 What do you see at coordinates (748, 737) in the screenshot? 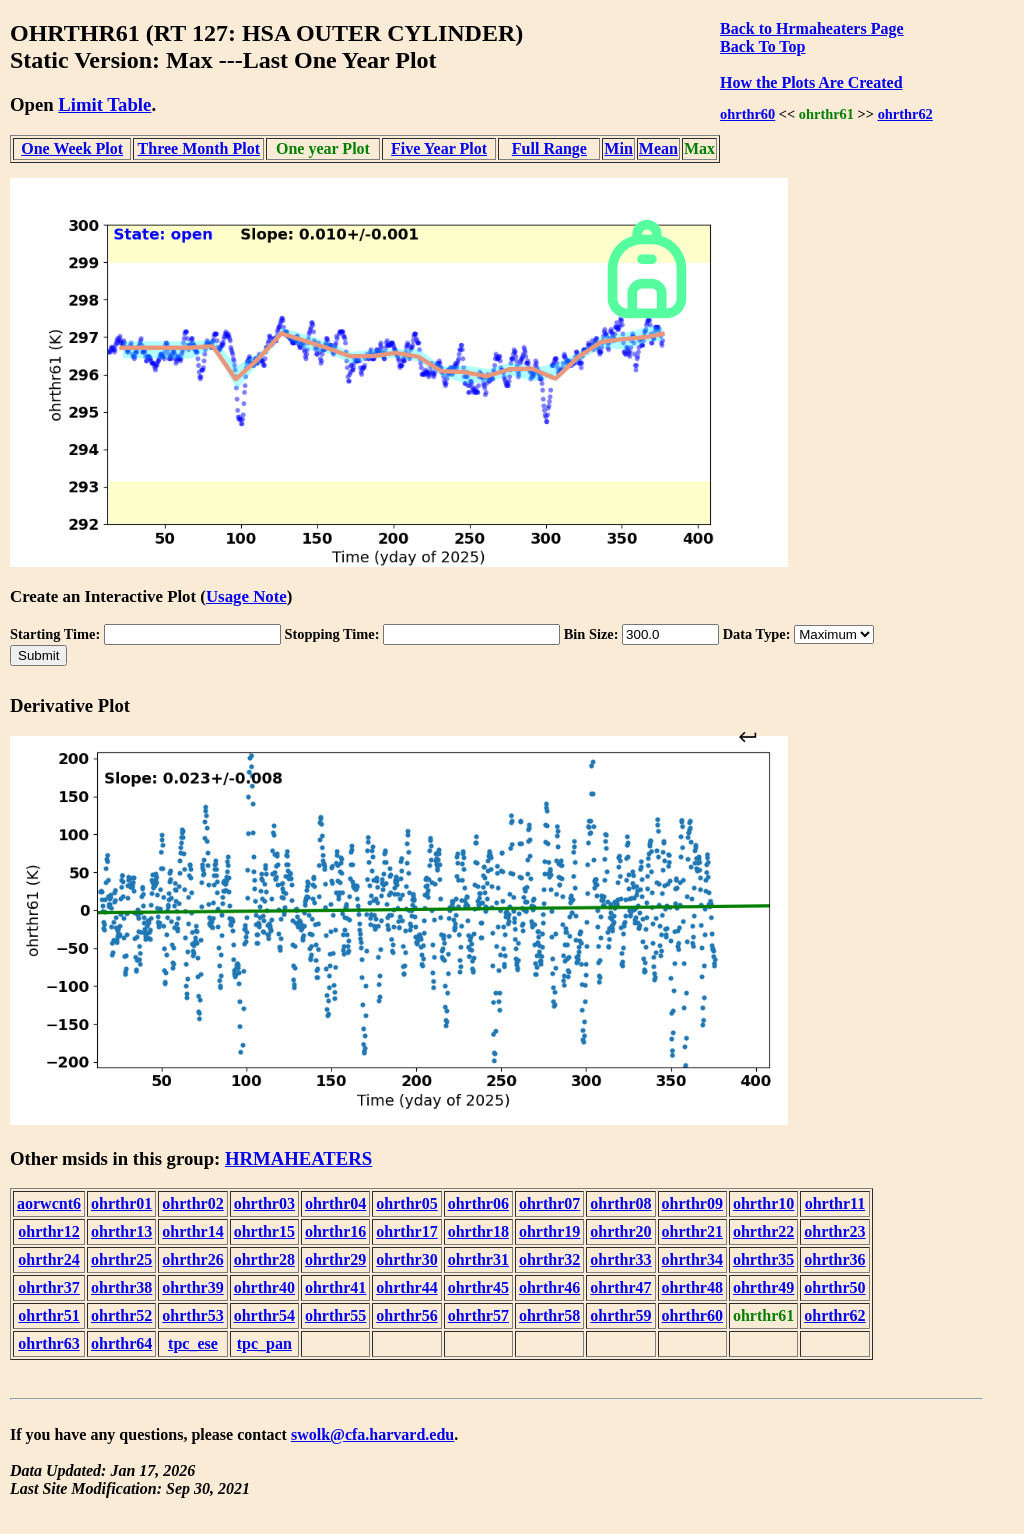
I see `submit or confirm text input` at bounding box center [748, 737].